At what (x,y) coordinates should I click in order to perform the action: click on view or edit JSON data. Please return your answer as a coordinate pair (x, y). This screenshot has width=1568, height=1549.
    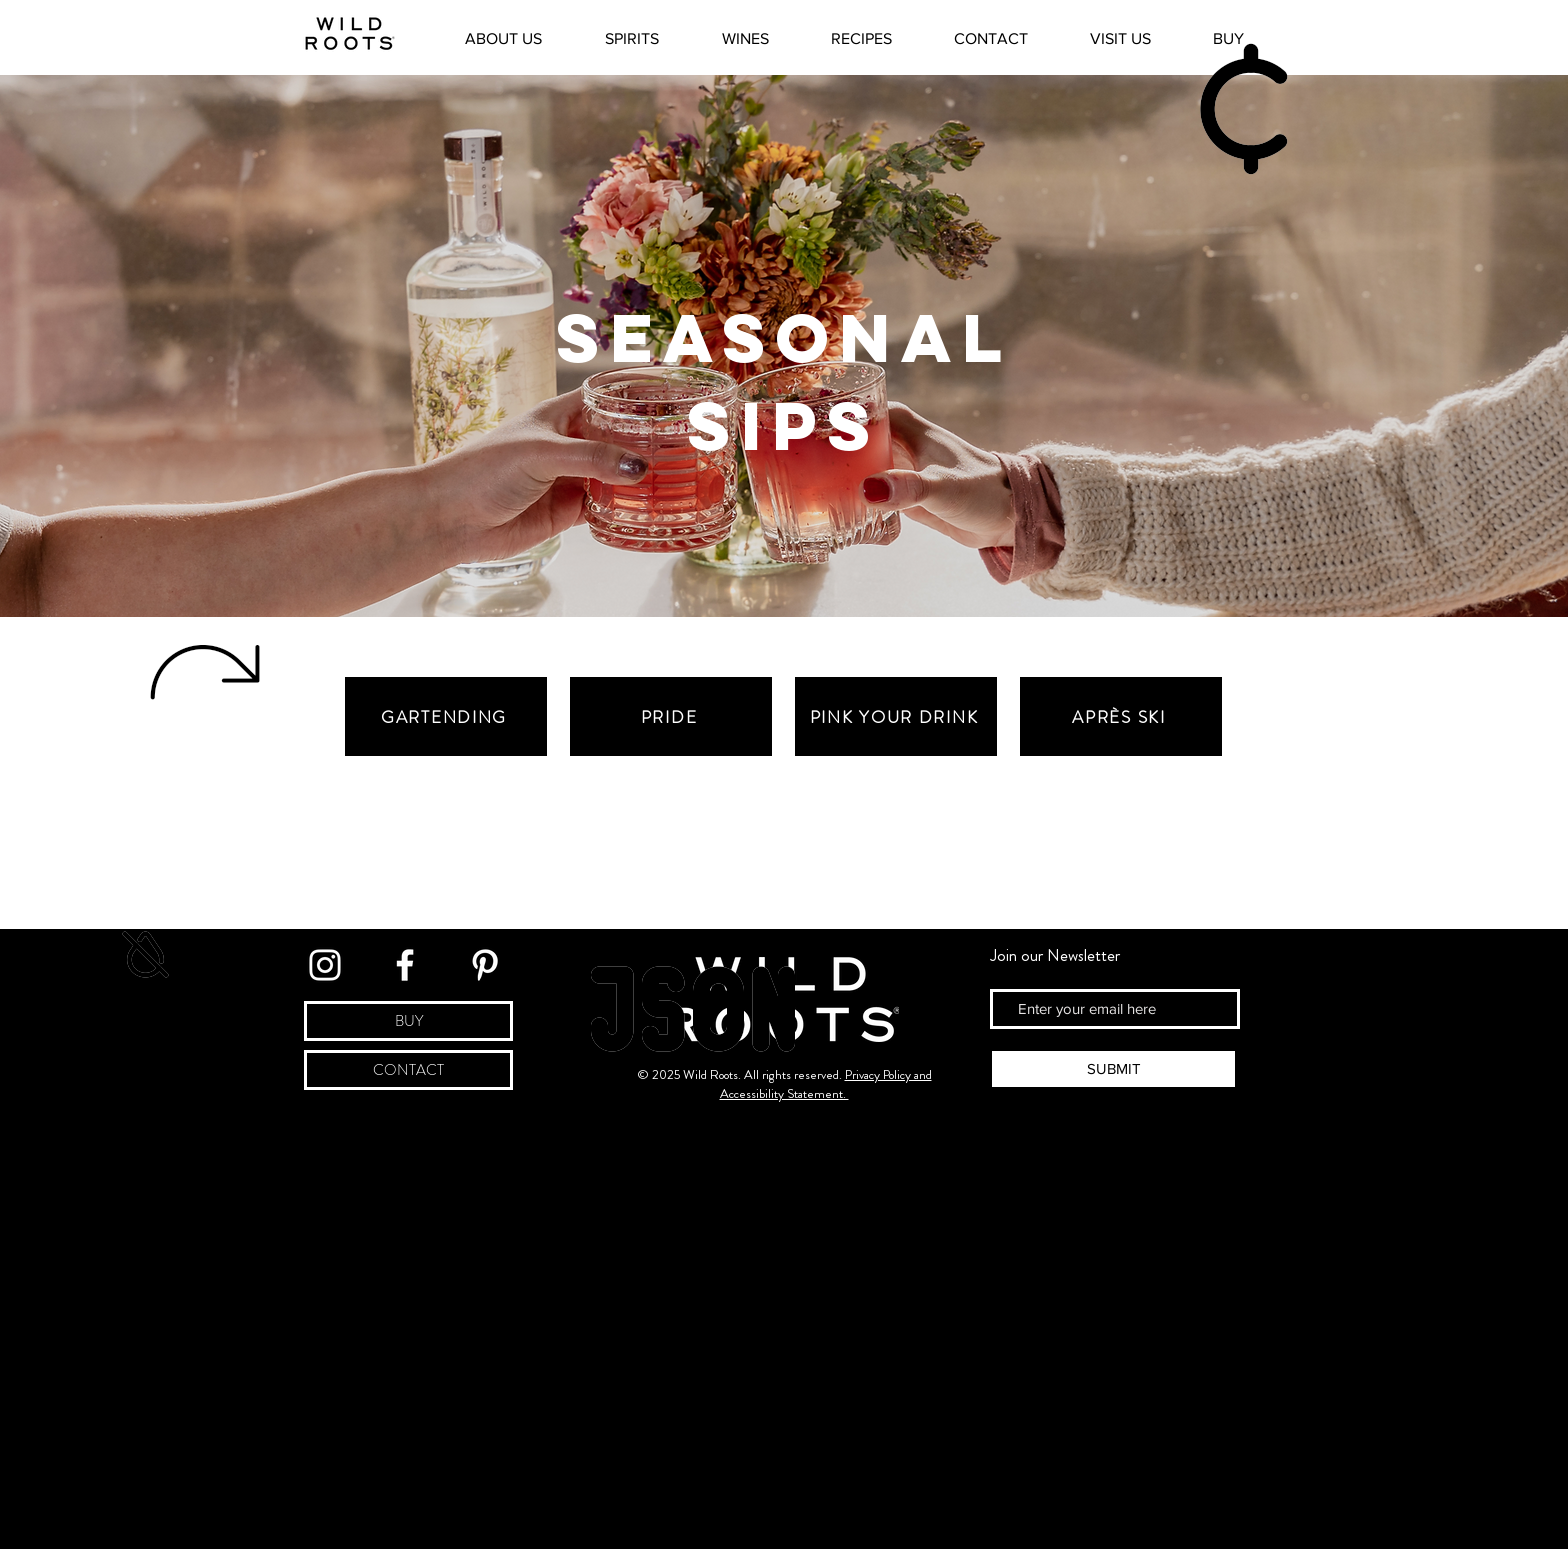
    Looking at the image, I should click on (693, 1009).